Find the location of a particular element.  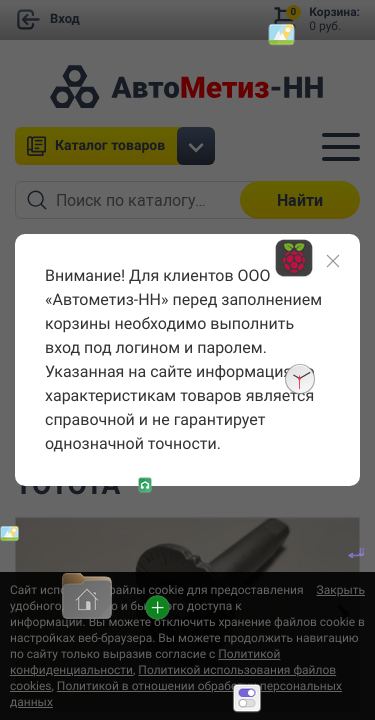

open the photo gallery app is located at coordinates (9, 533).